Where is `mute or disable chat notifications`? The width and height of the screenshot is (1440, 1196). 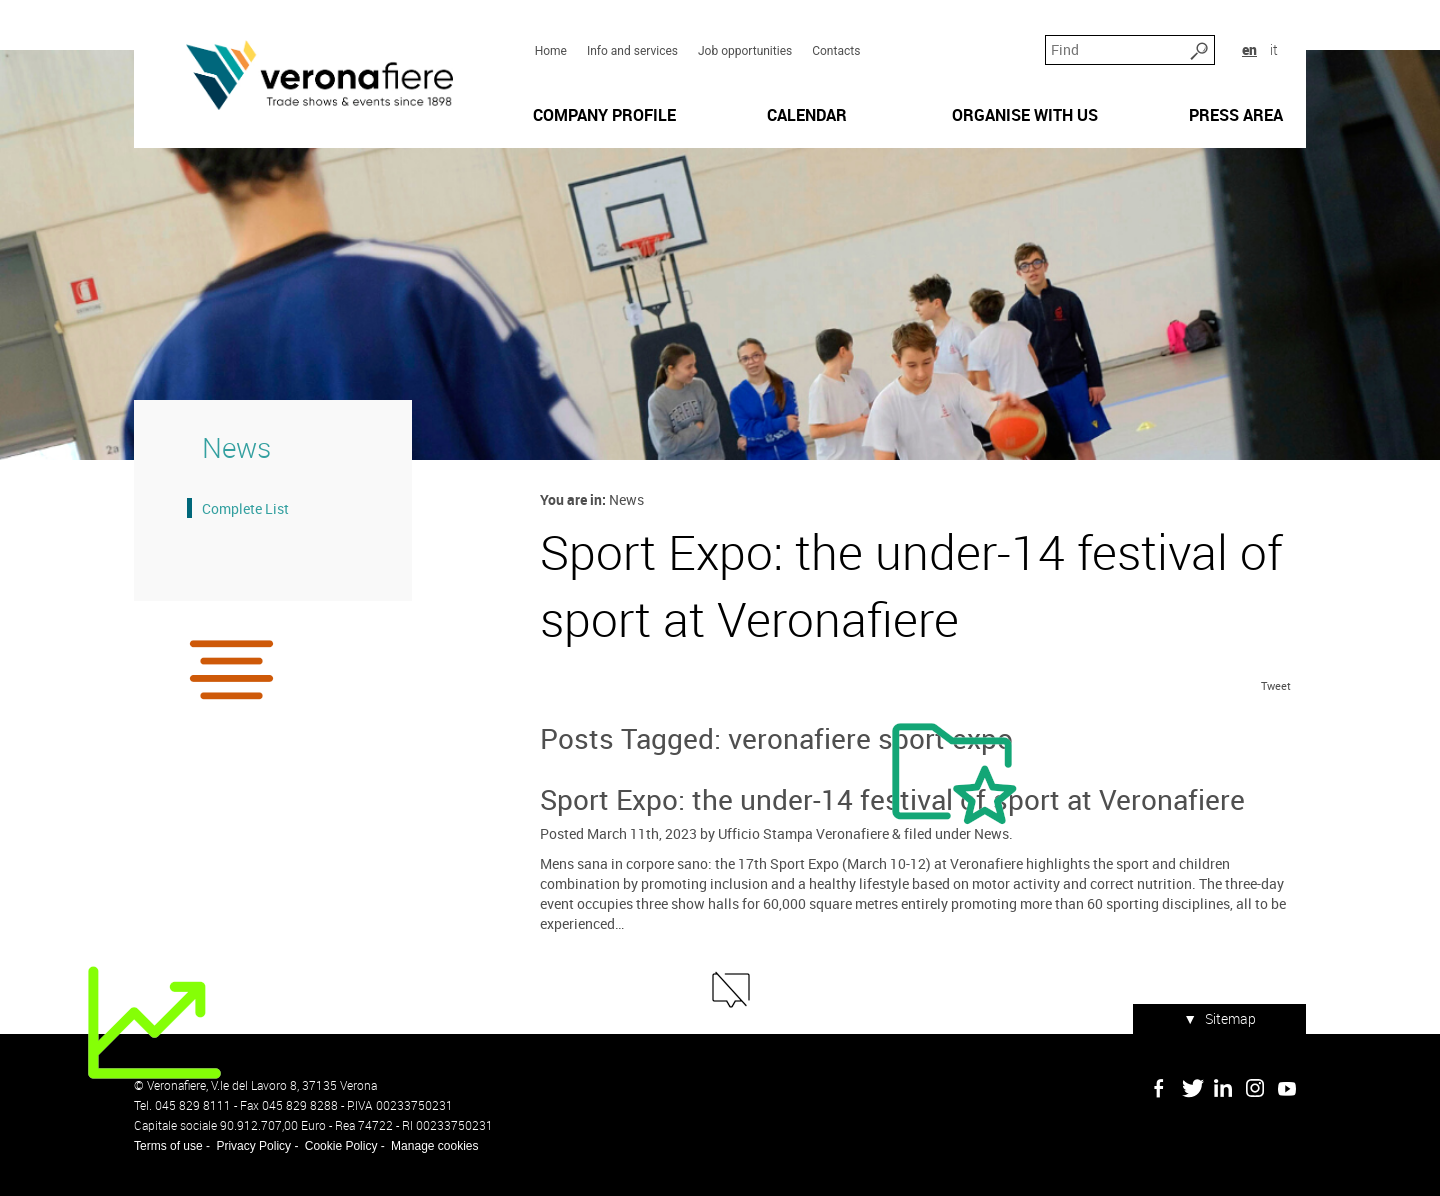 mute or disable chat notifications is located at coordinates (731, 989).